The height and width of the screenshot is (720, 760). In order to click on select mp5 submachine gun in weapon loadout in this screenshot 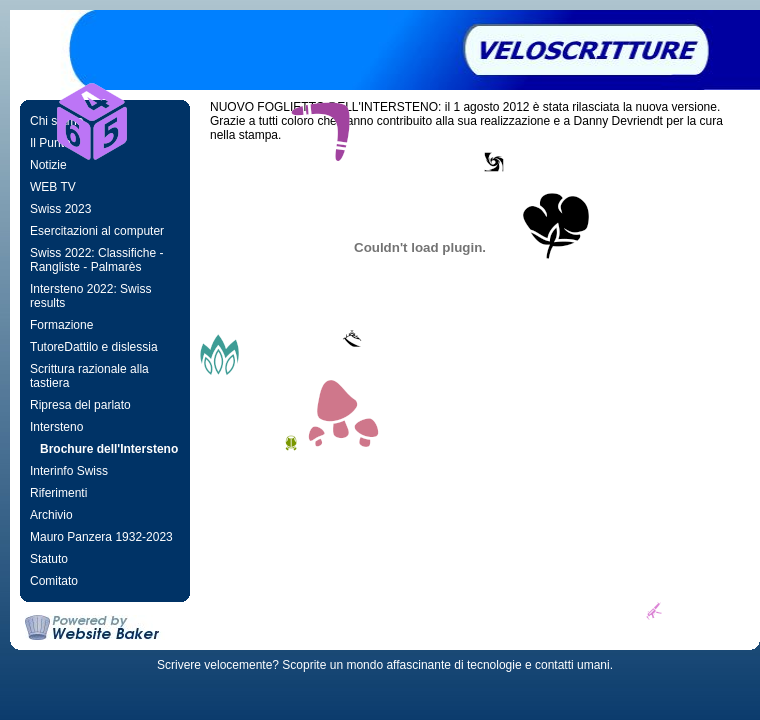, I will do `click(654, 611)`.